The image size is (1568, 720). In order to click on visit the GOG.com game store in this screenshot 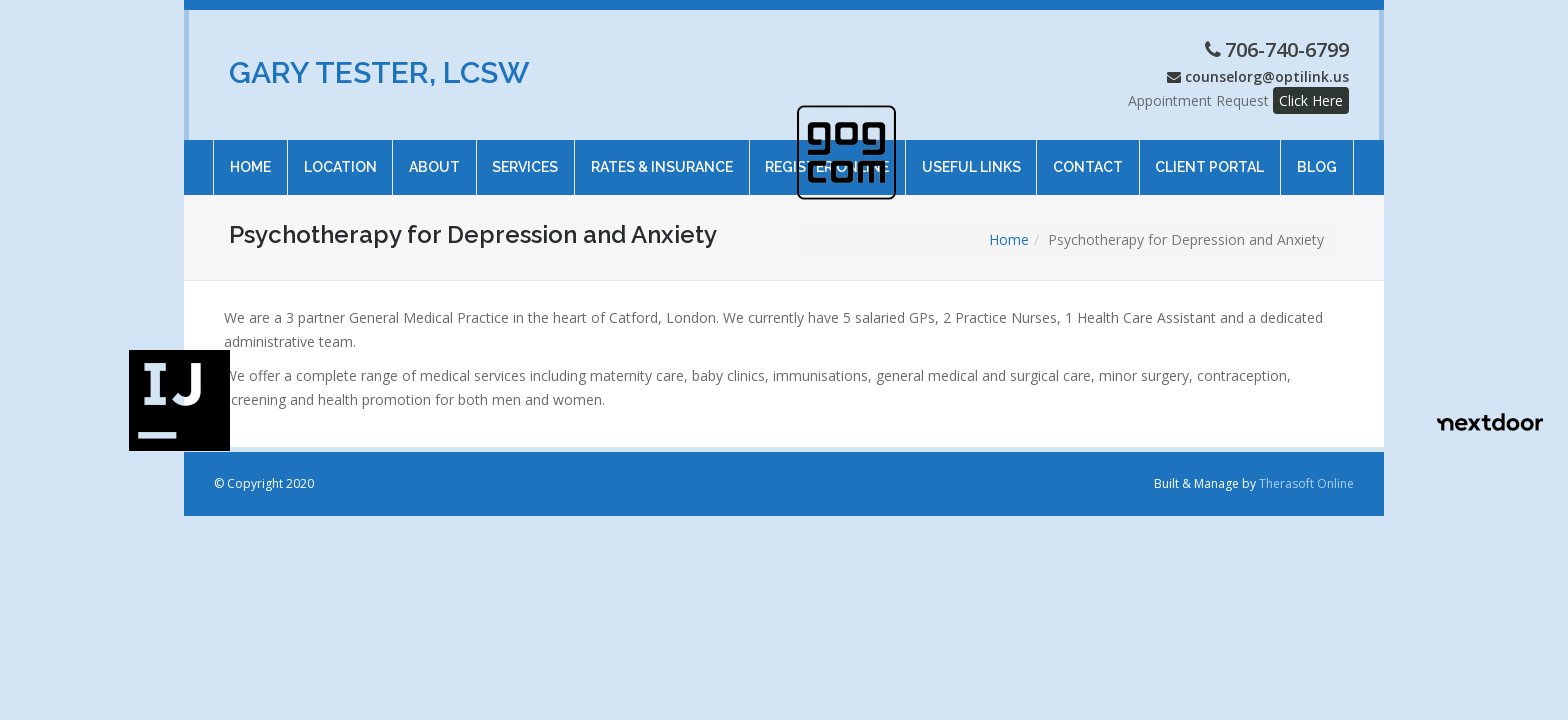, I will do `click(846, 152)`.